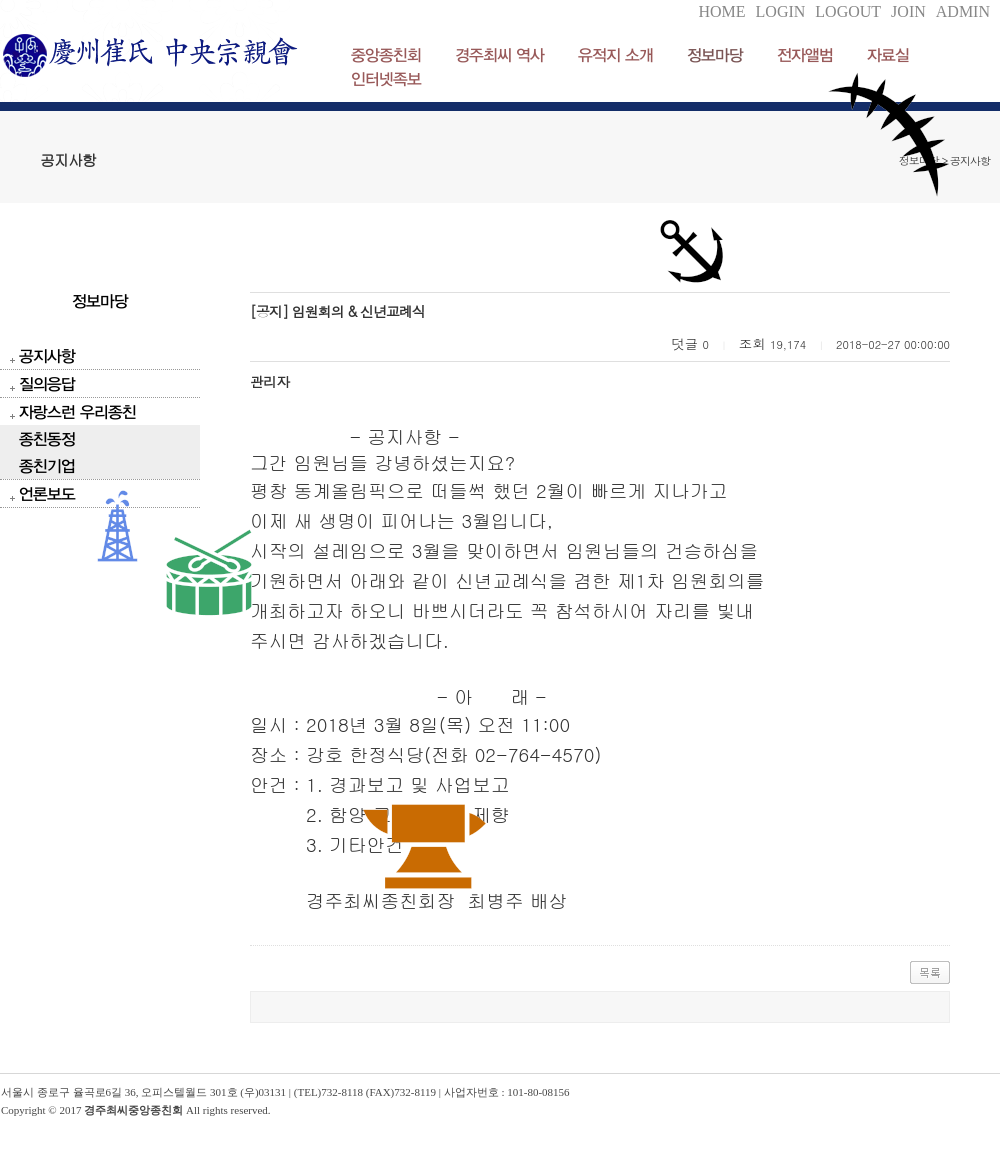 The image size is (1000, 1153). I want to click on navigate to maritime or nautical settings, so click(692, 251).